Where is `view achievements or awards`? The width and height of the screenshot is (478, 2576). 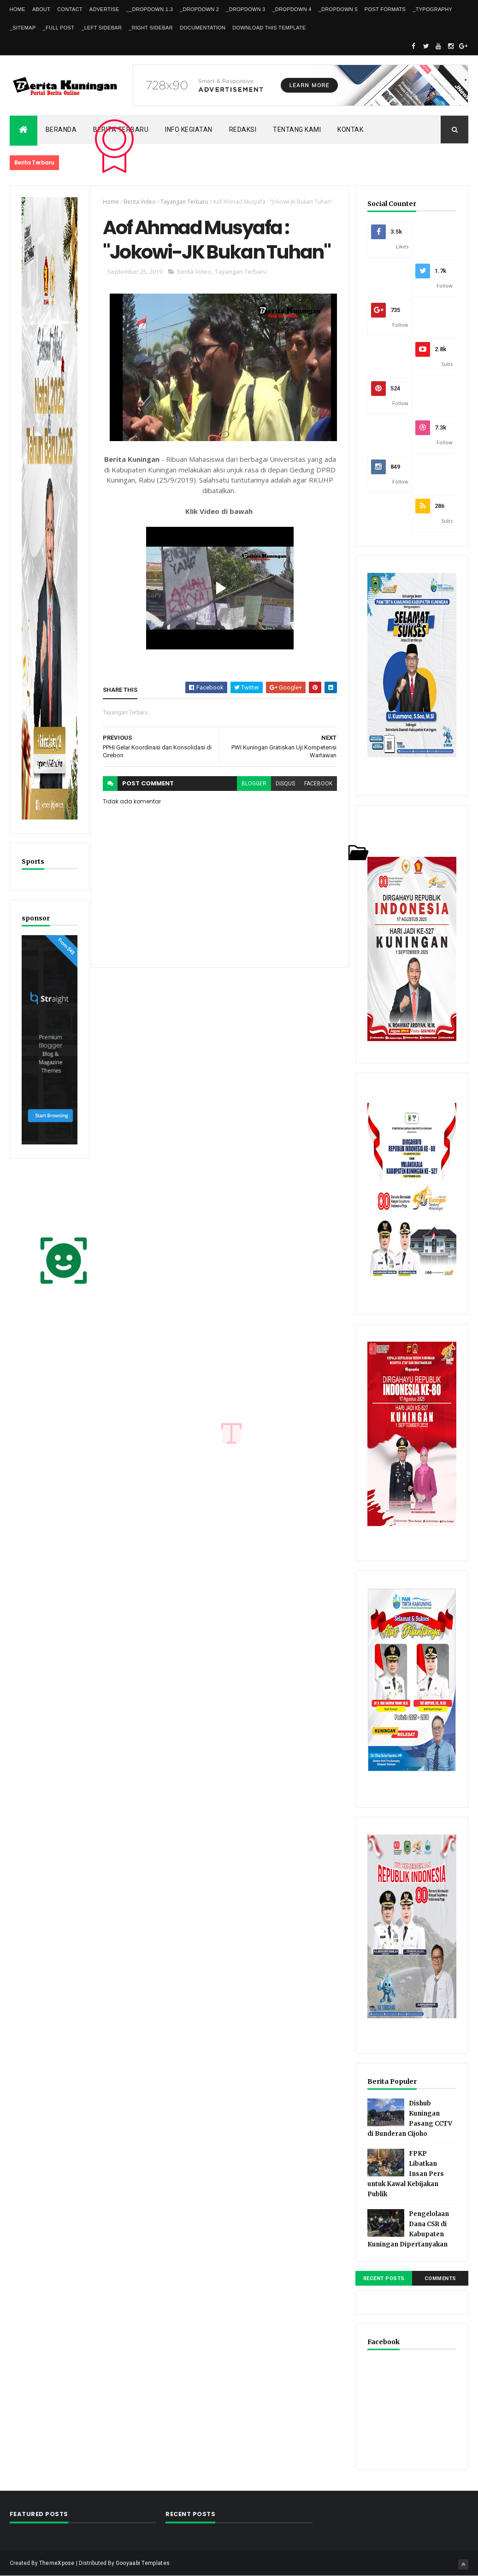
view achievements or awards is located at coordinates (114, 146).